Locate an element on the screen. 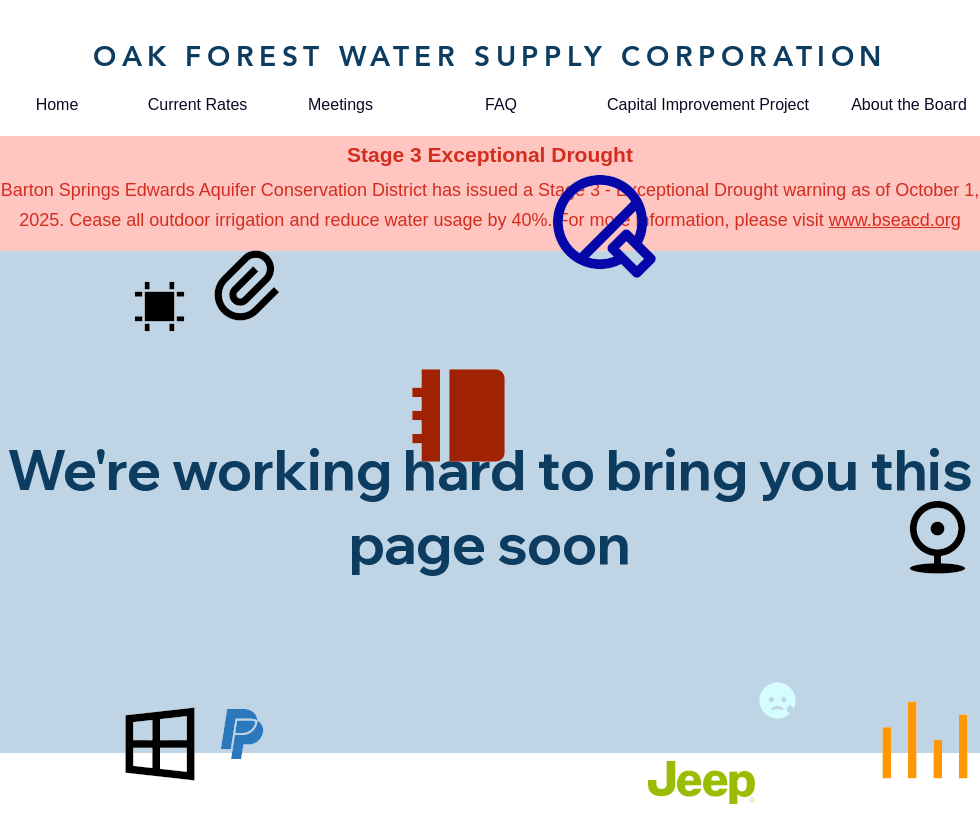  open windows settings or system options is located at coordinates (160, 744).